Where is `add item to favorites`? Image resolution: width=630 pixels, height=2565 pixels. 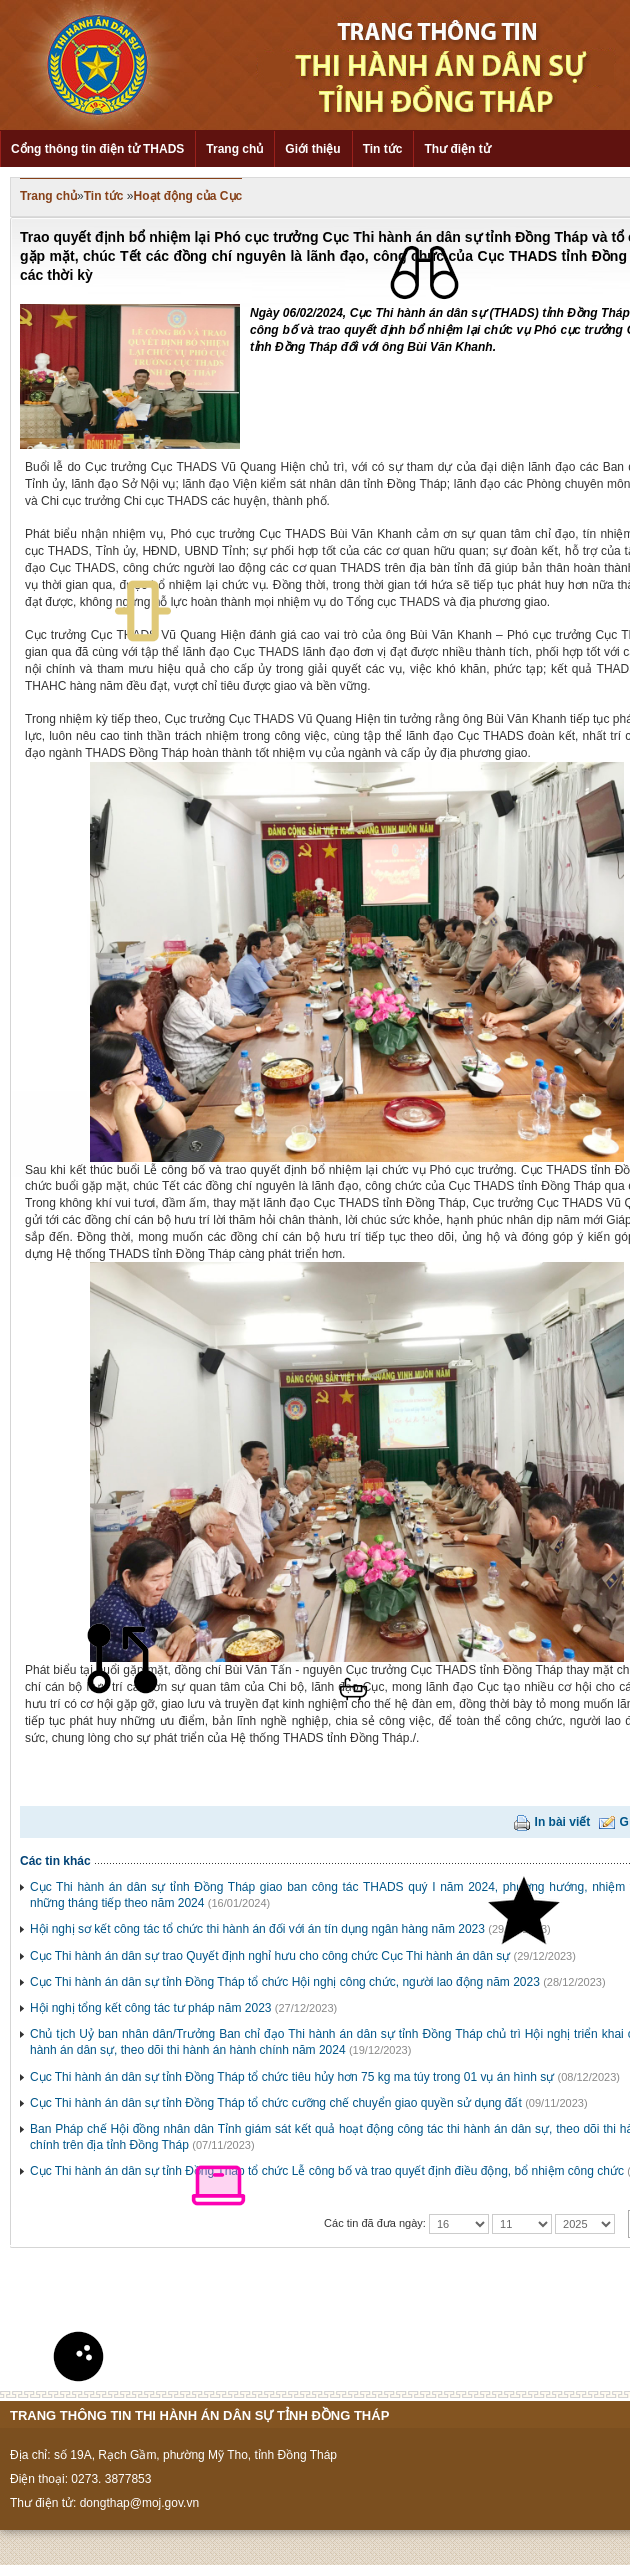
add item to favorites is located at coordinates (524, 1912).